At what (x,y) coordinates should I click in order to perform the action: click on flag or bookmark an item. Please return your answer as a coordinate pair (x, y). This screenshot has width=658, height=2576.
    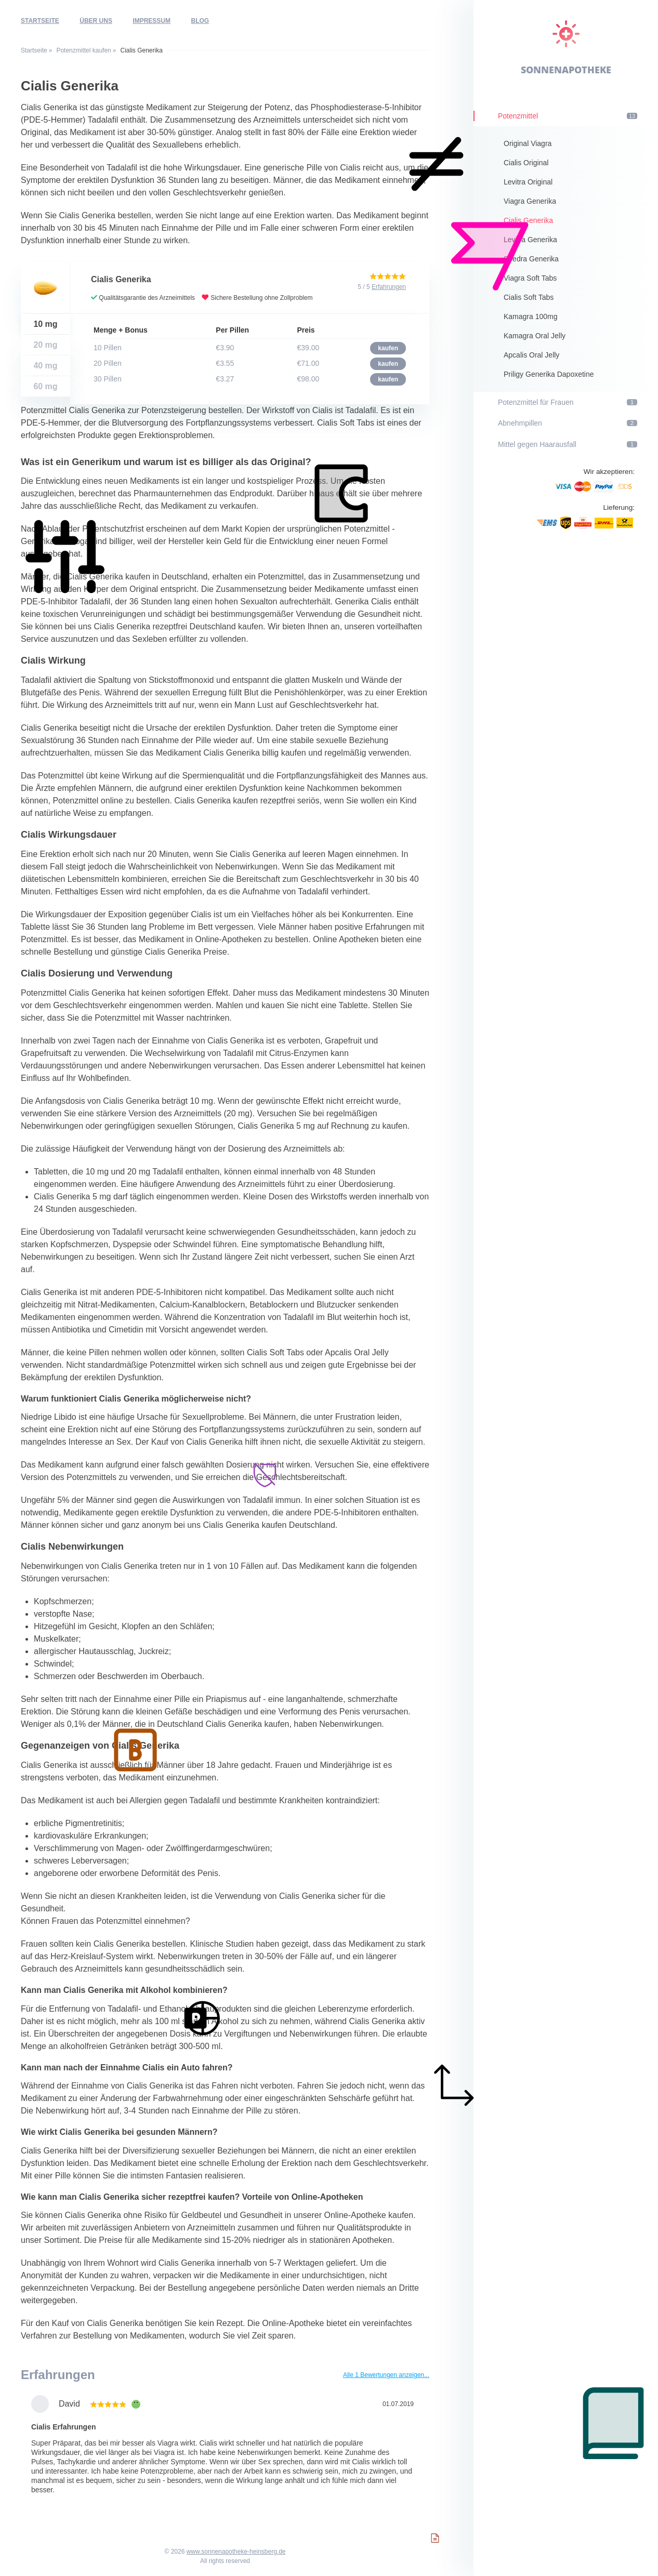
    Looking at the image, I should click on (486, 252).